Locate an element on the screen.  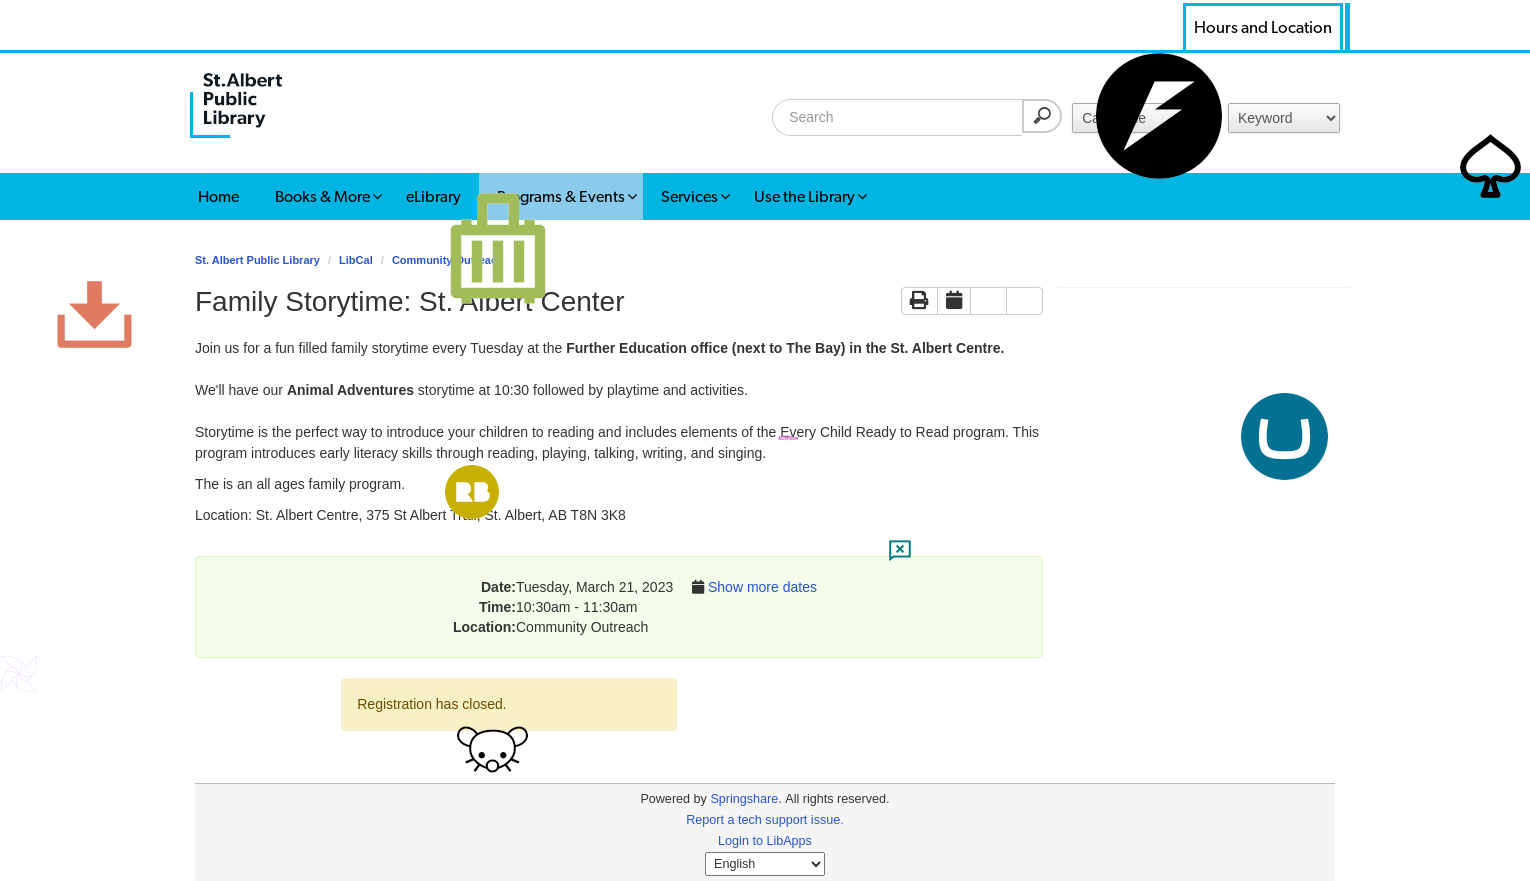
download a file or document is located at coordinates (94, 314).